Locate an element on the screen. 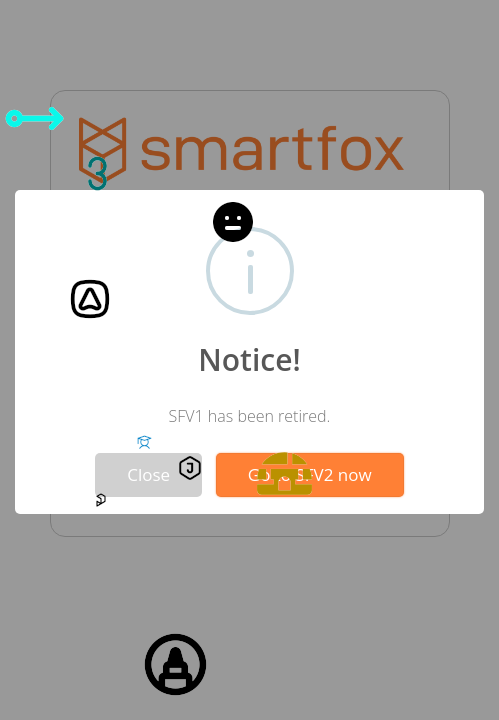  indicates step 3 in a multi-step process is located at coordinates (97, 173).